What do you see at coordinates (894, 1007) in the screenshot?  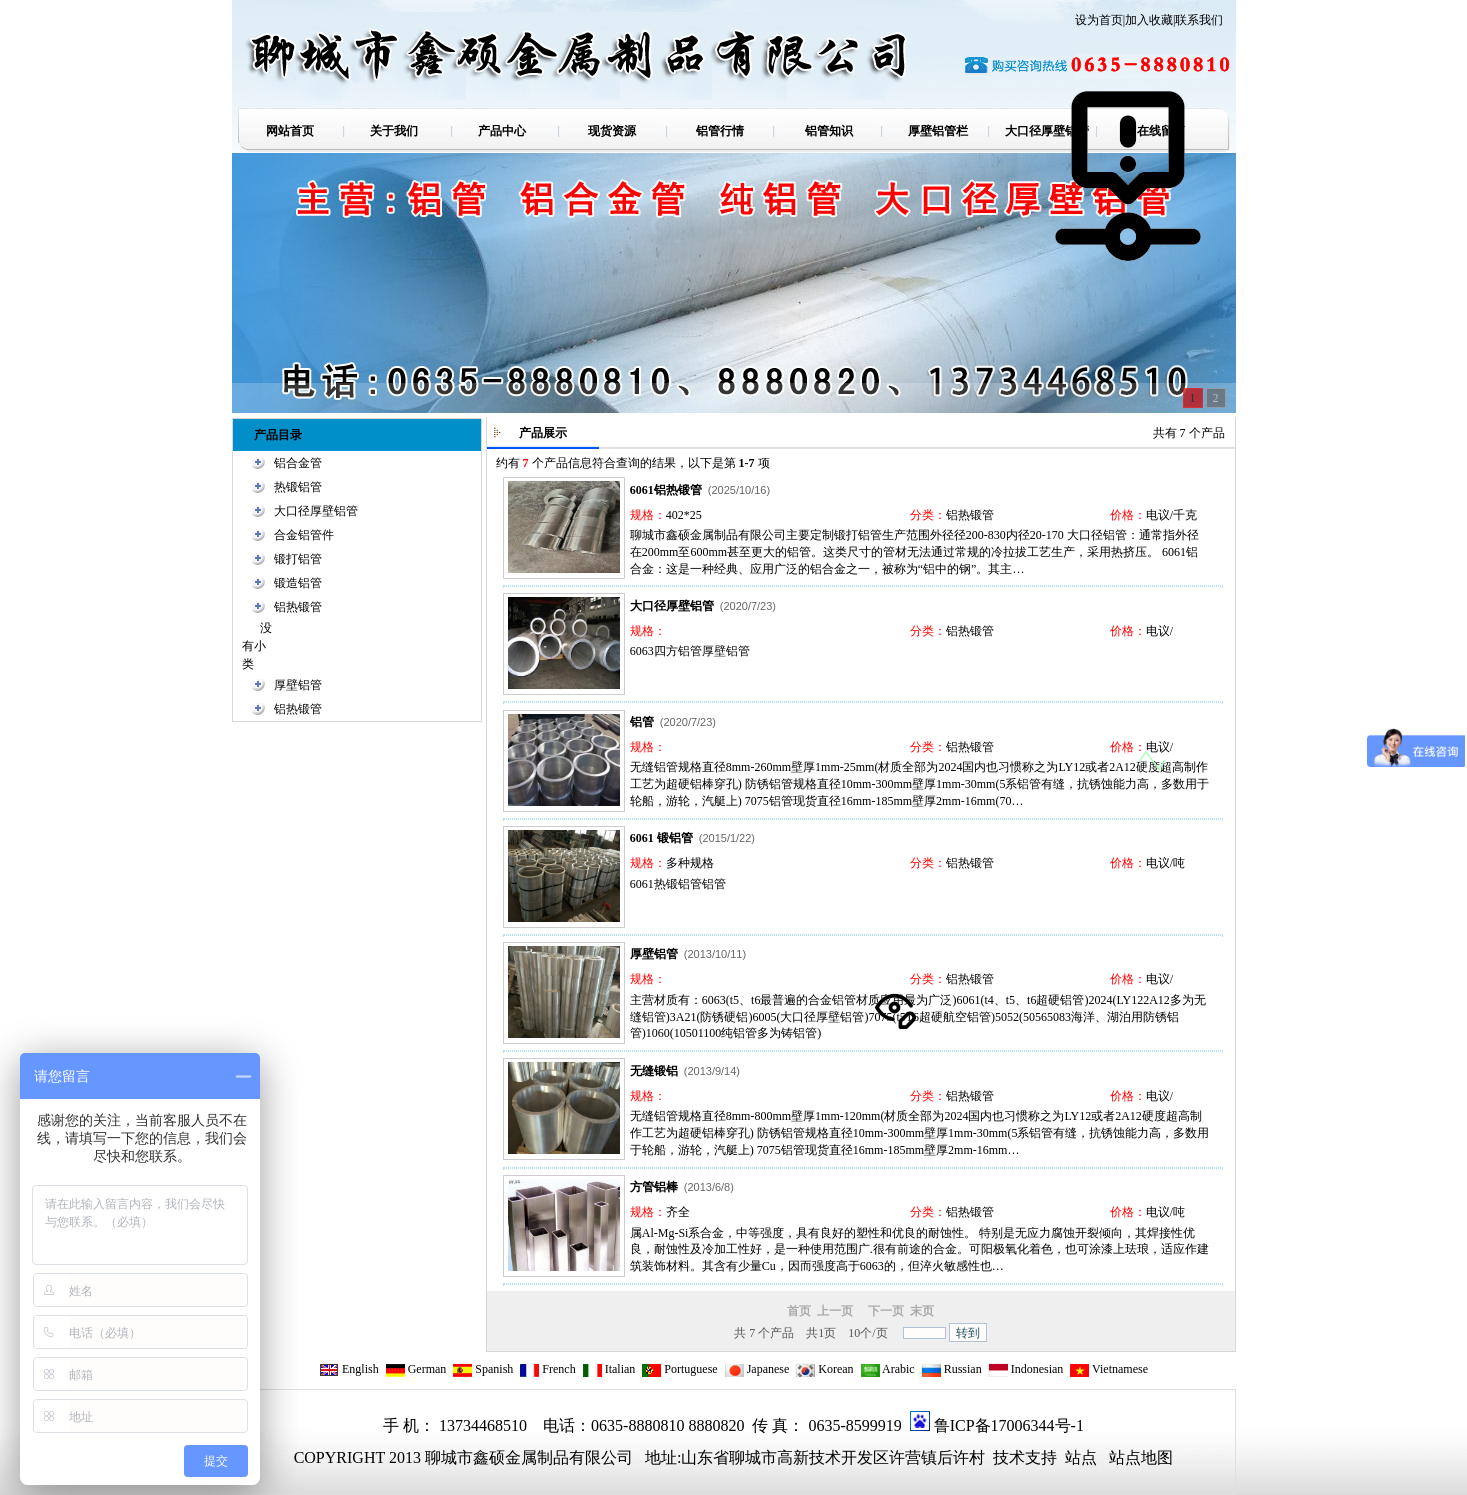 I see `edit visibility settings` at bounding box center [894, 1007].